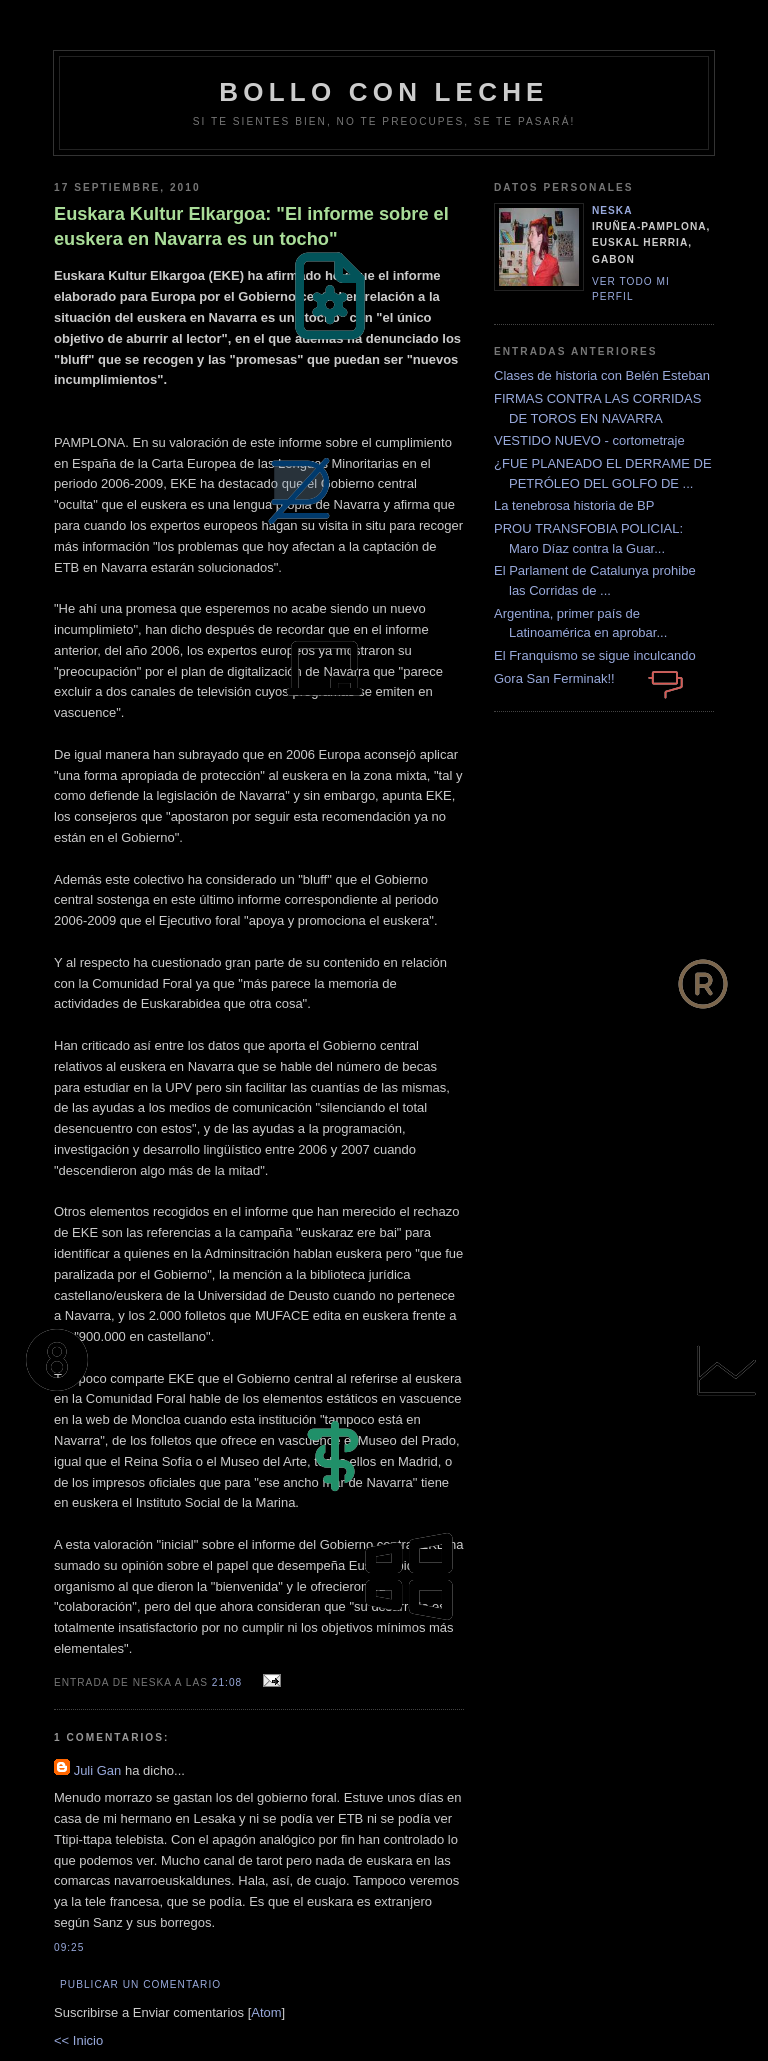 This screenshot has width=768, height=2061. What do you see at coordinates (412, 1576) in the screenshot?
I see `open the windows start menu` at bounding box center [412, 1576].